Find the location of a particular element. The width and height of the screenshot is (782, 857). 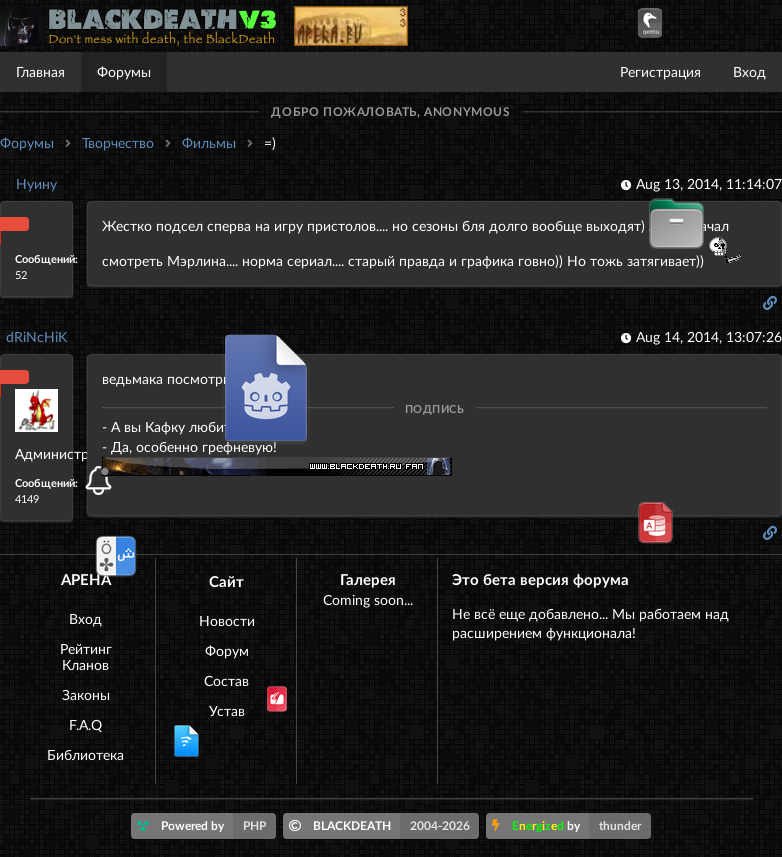

no new notifications is located at coordinates (98, 480).